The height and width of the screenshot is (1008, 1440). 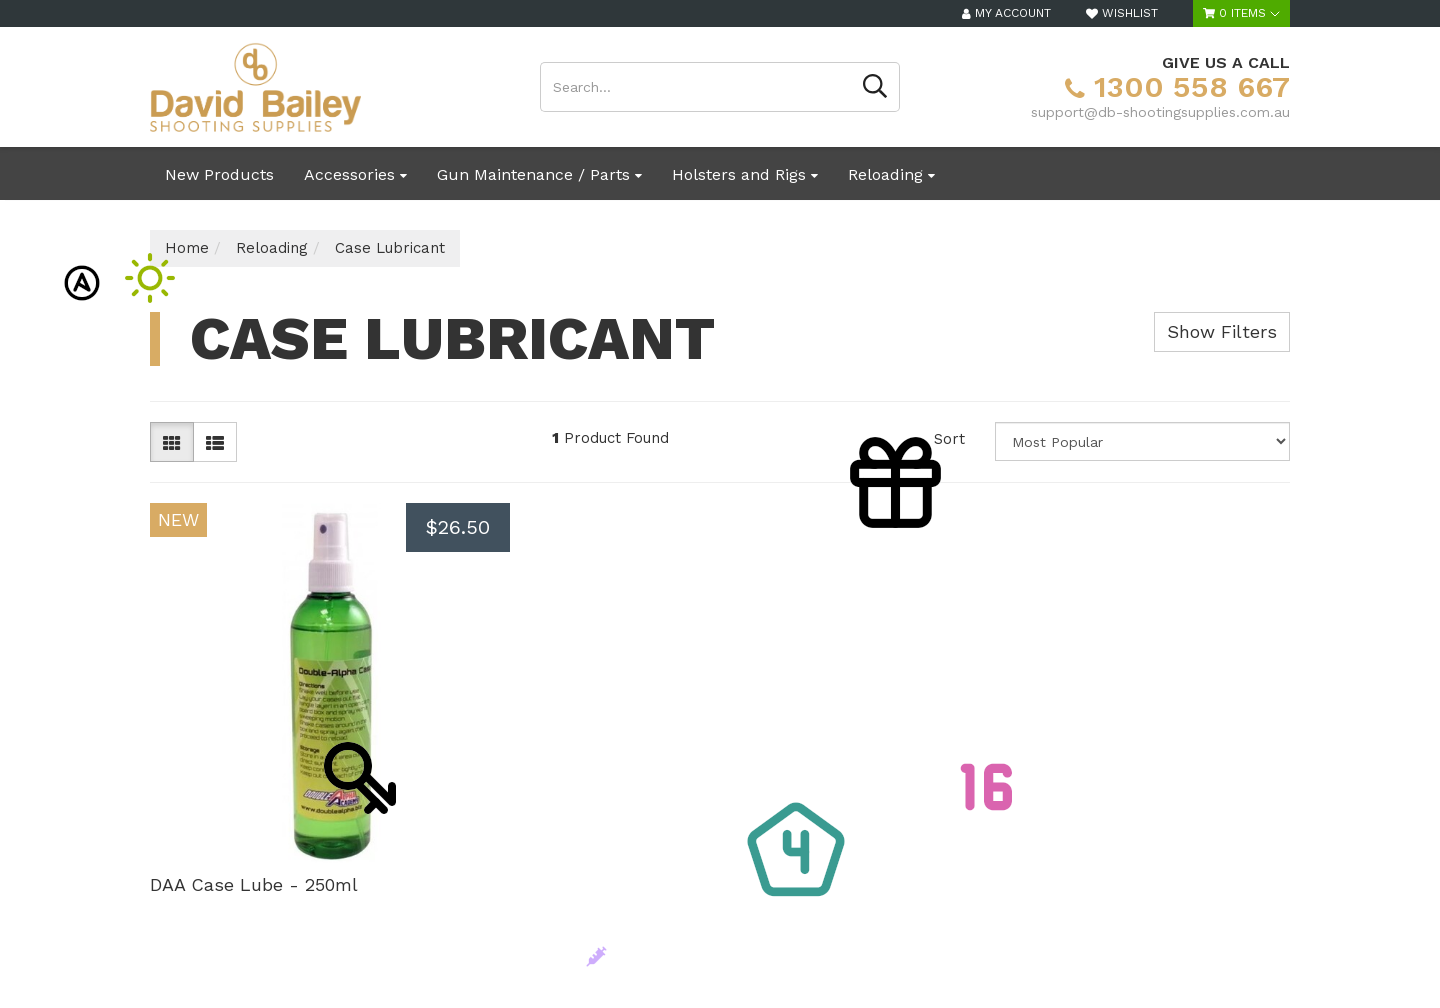 I want to click on view or redeem a gift, so click(x=895, y=482).